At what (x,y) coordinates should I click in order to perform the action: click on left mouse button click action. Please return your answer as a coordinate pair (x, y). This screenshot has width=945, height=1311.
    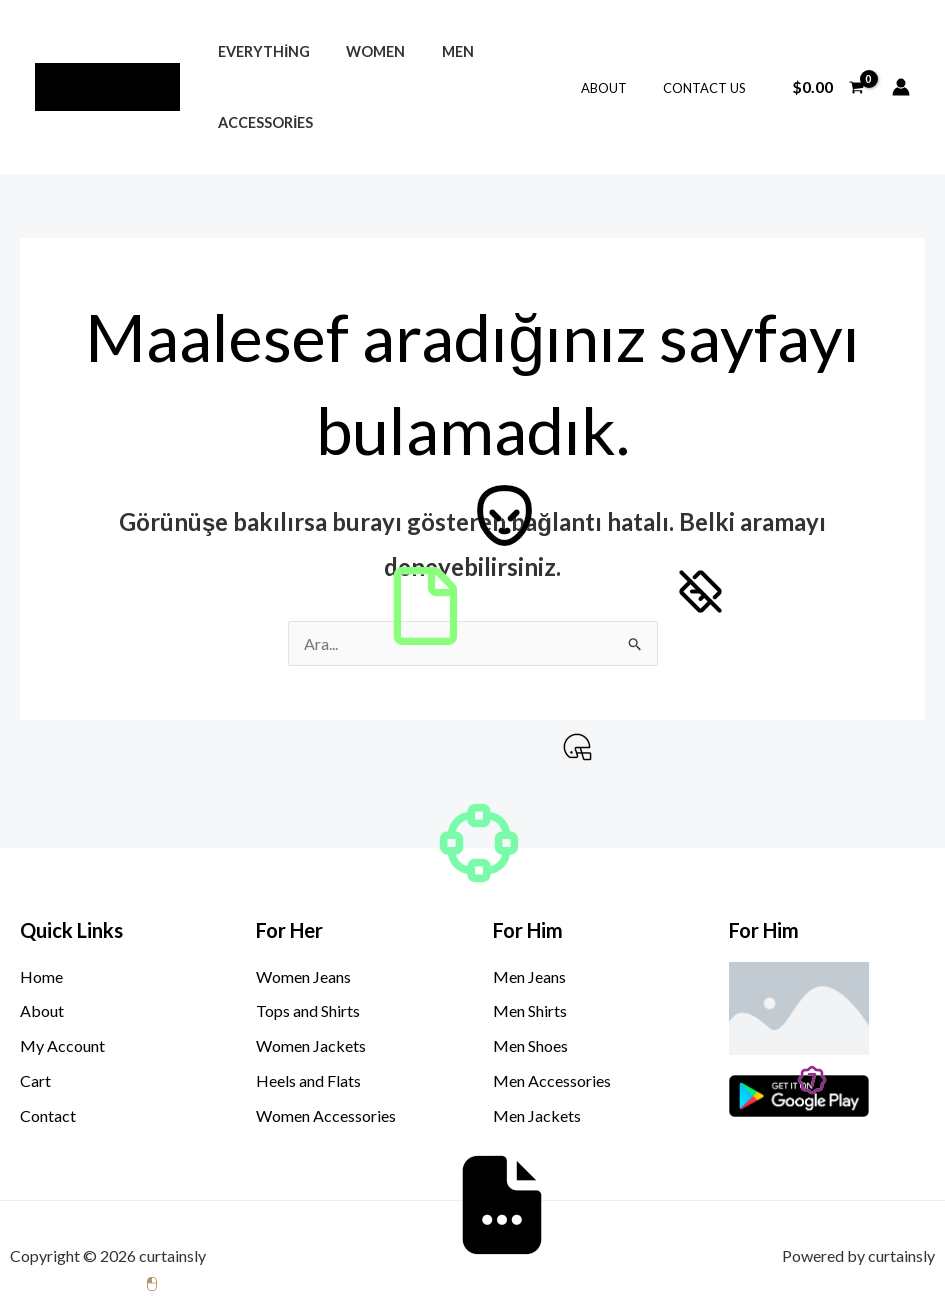
    Looking at the image, I should click on (152, 1284).